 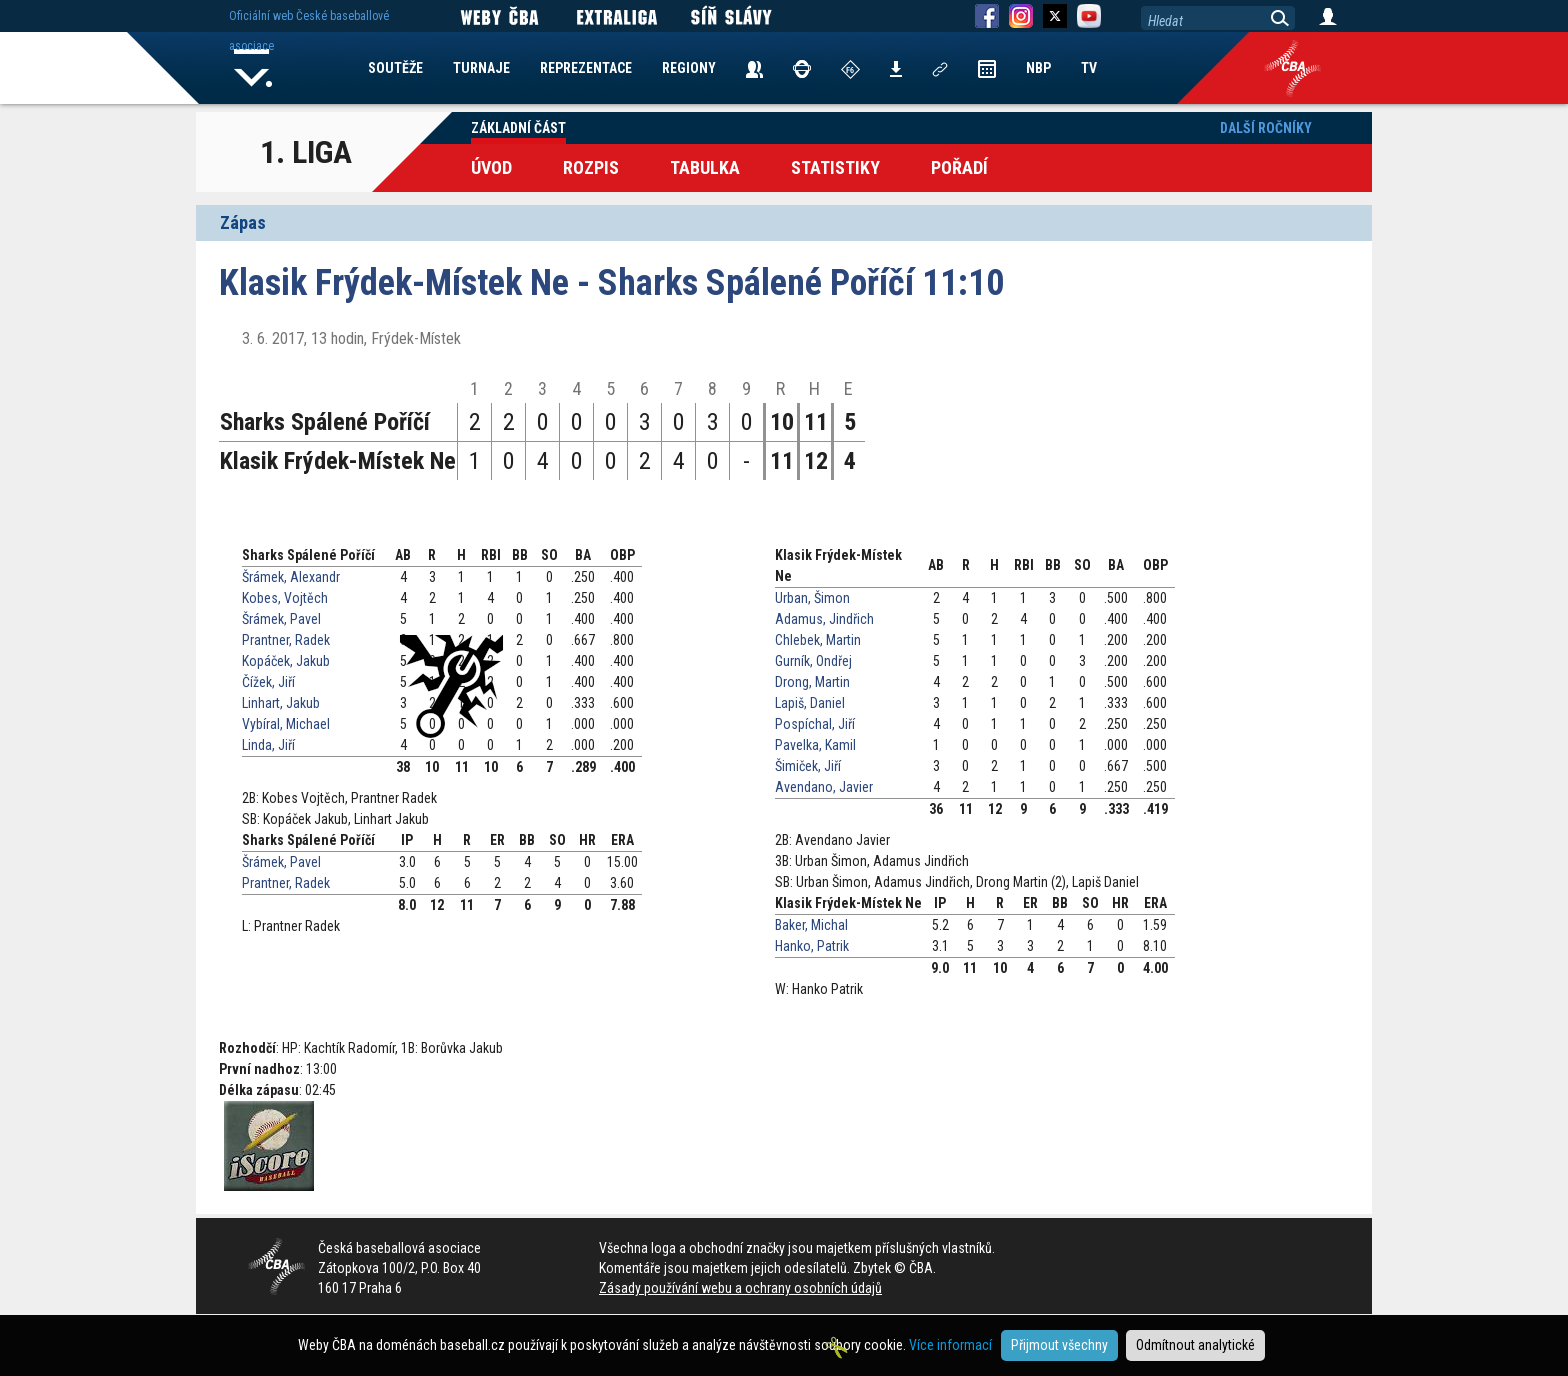 I want to click on access quick repair or maintenance tools, so click(x=451, y=686).